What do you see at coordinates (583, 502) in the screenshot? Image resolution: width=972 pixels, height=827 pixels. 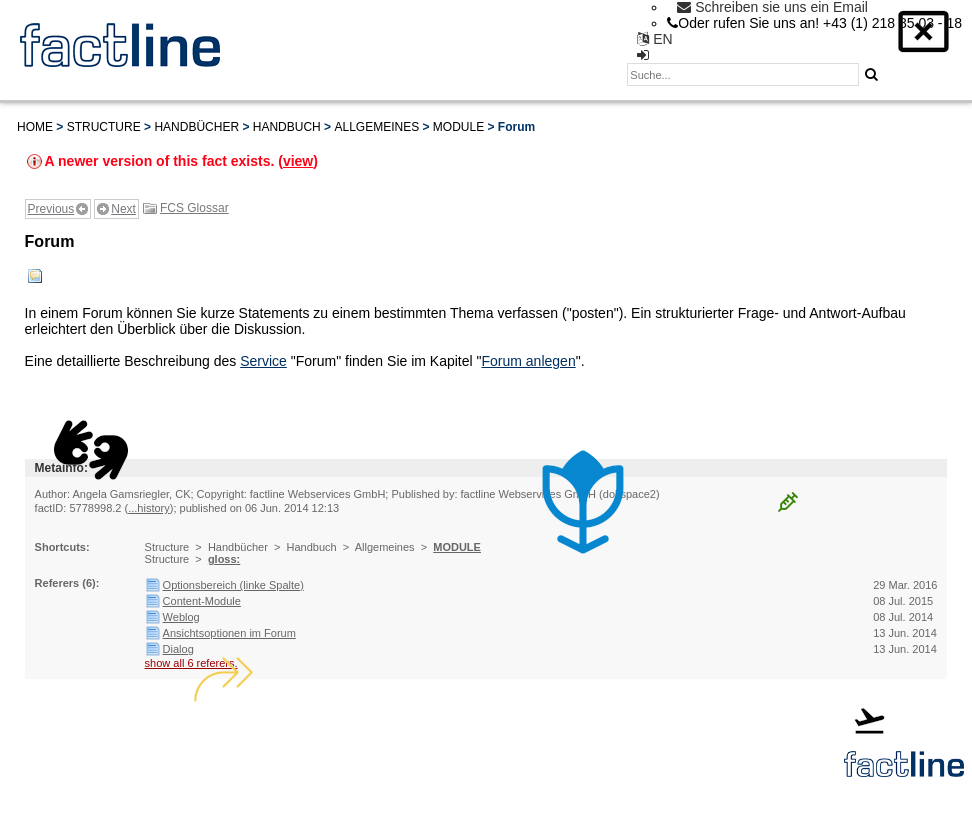 I see `access garden or plant-related features` at bounding box center [583, 502].